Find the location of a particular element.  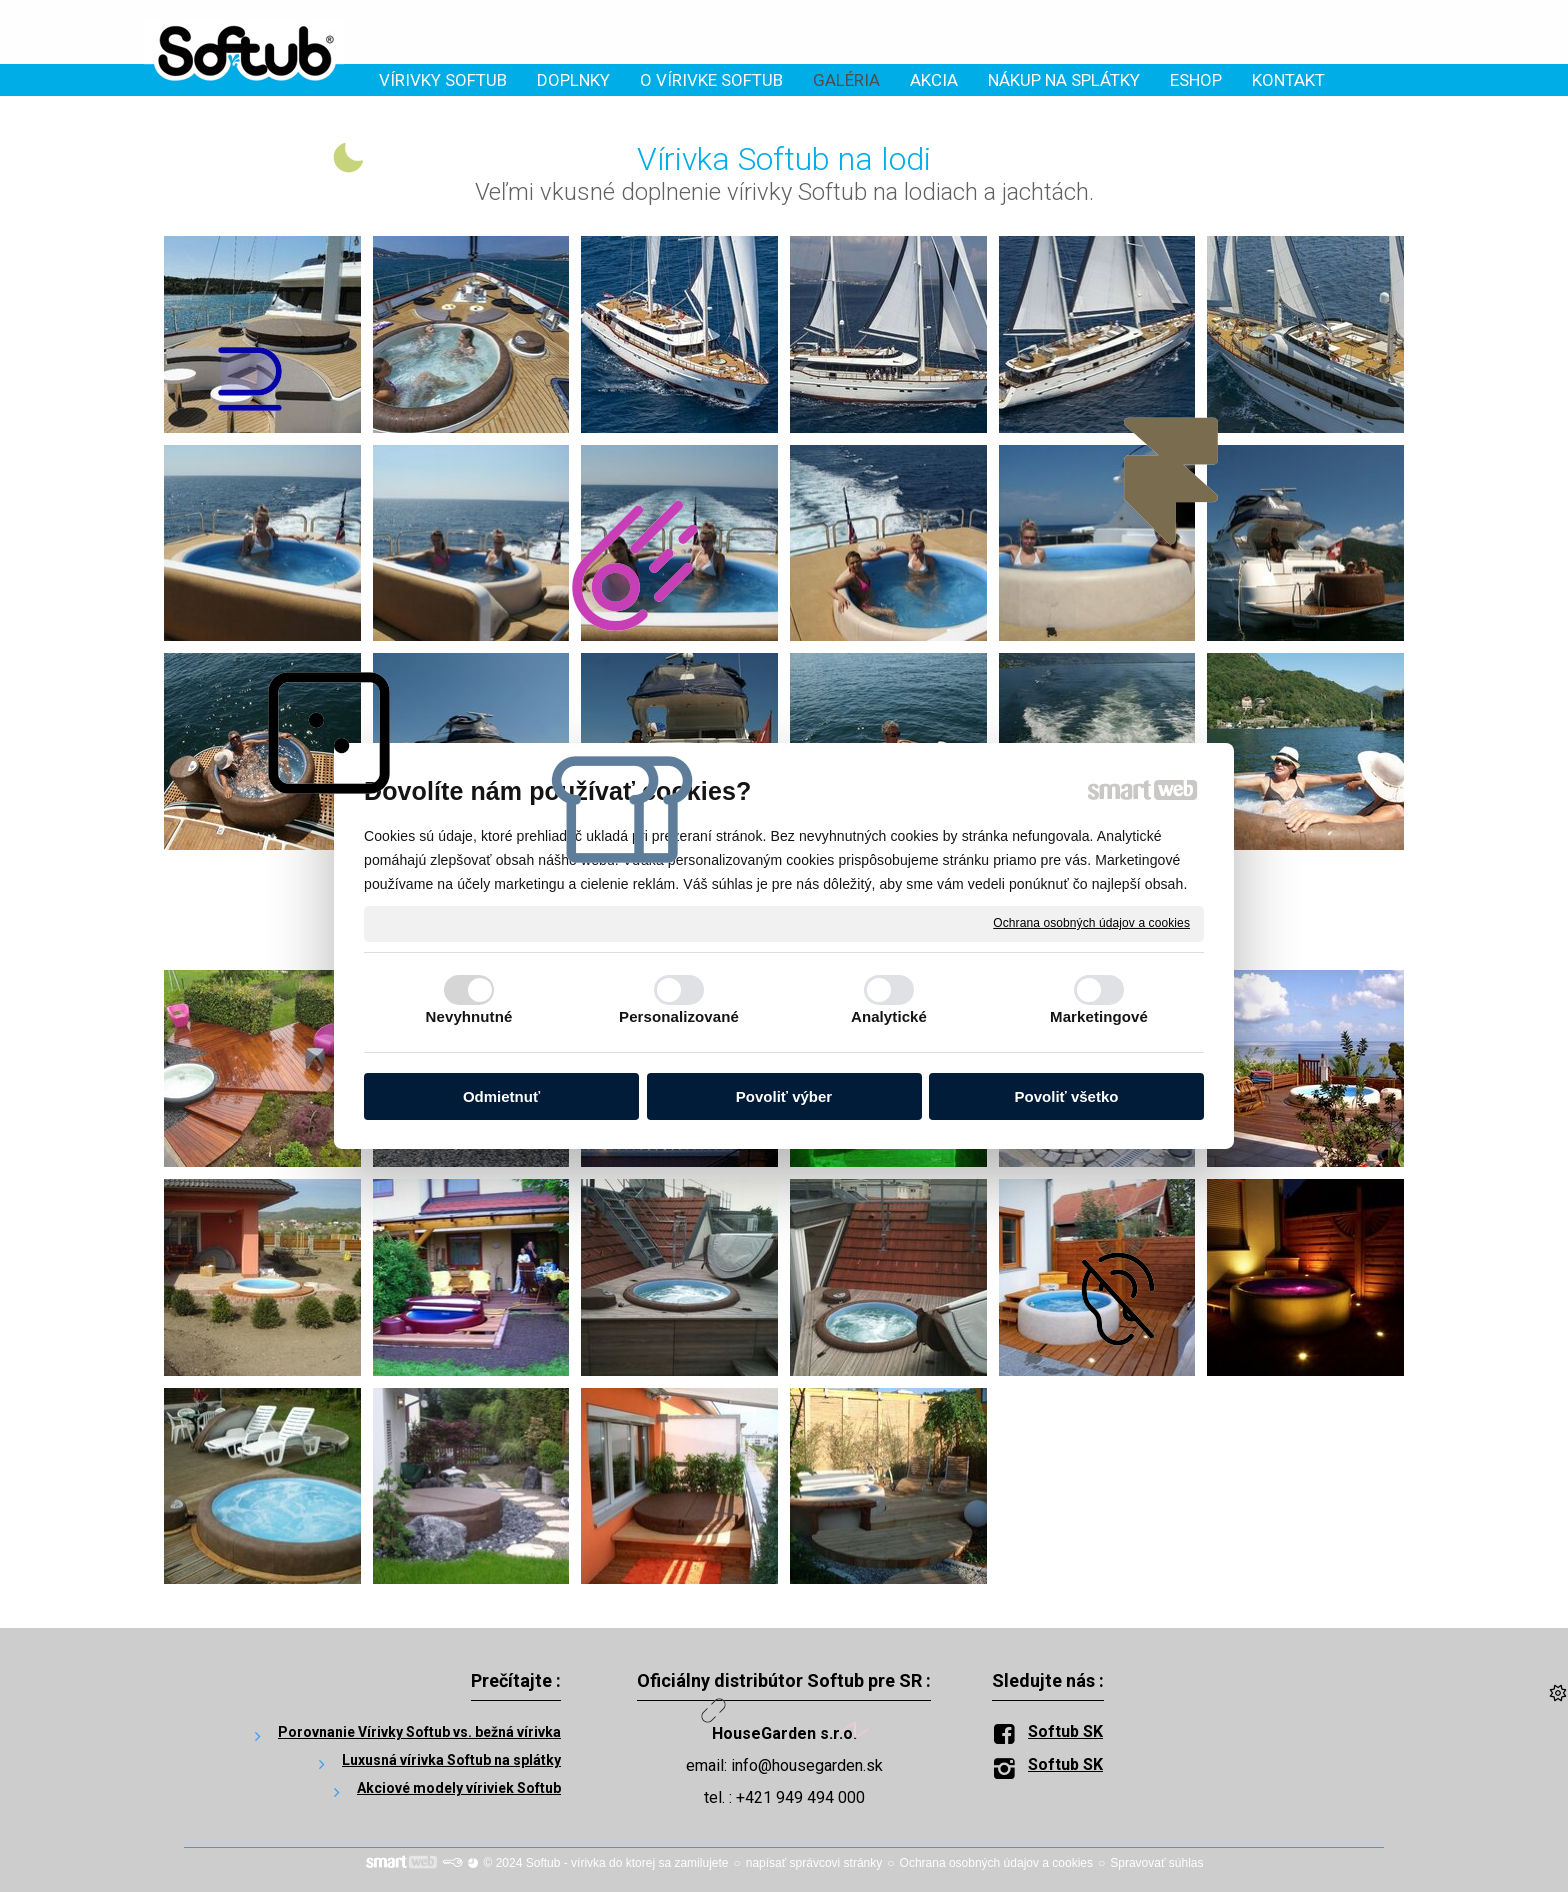

toggle light mode or bright theme is located at coordinates (1558, 1693).